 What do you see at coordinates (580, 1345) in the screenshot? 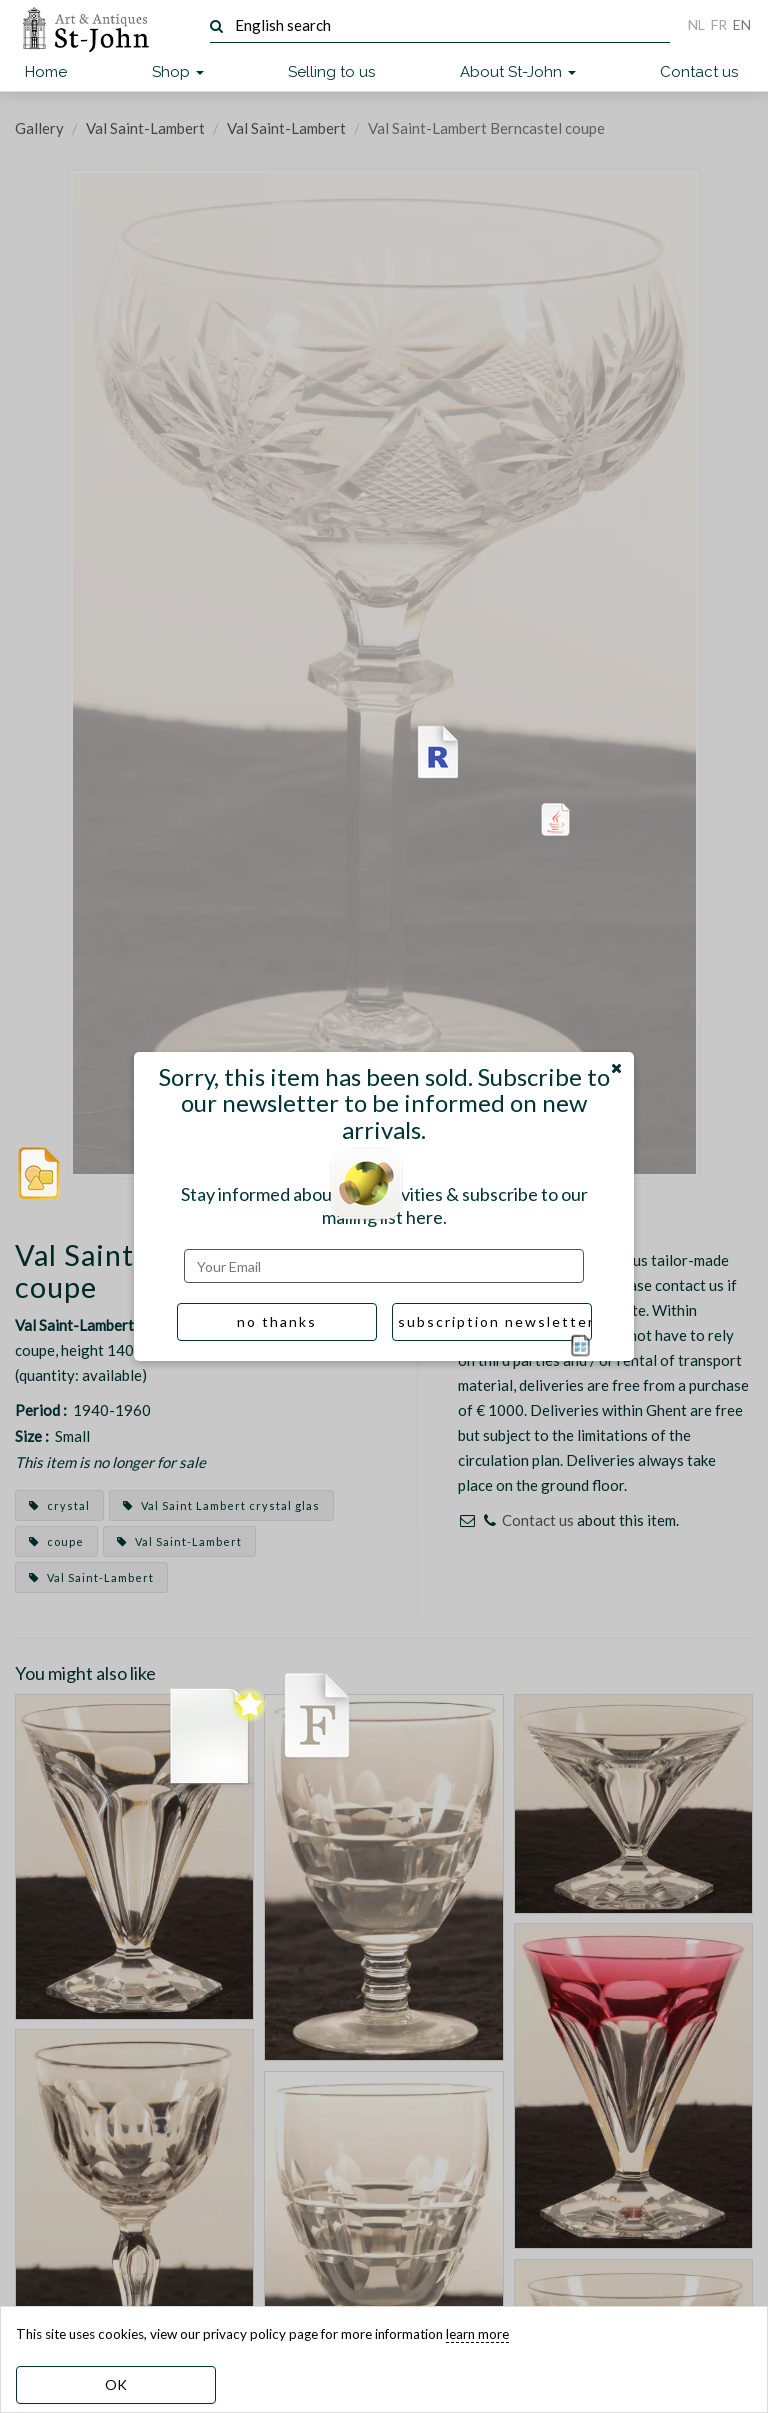
I see `open an opendocument master document file` at bounding box center [580, 1345].